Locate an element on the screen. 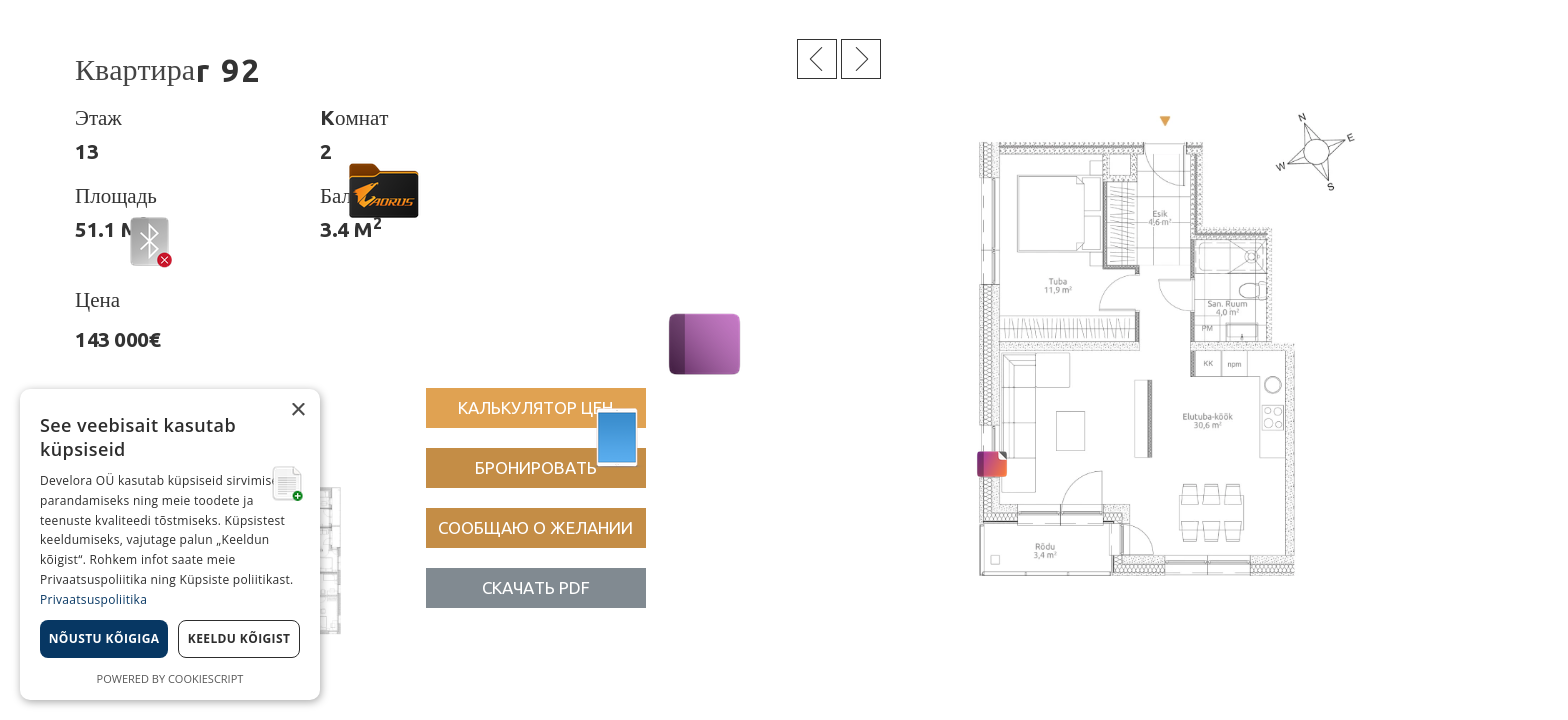  bluetooth connectivity is disabled is located at coordinates (149, 241).